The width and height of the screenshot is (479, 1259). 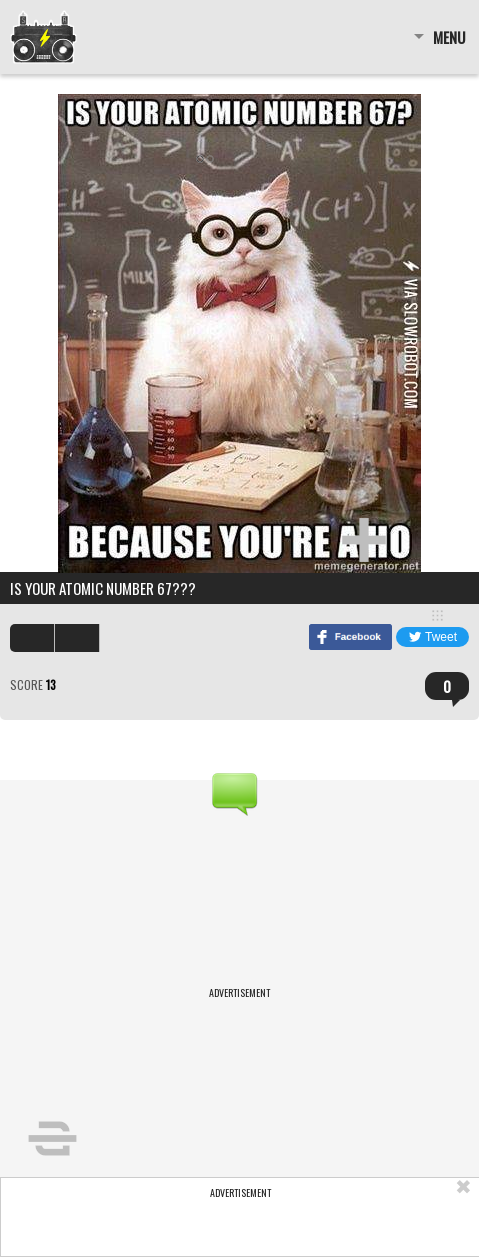 What do you see at coordinates (364, 540) in the screenshot?
I see `add a new item to a list` at bounding box center [364, 540].